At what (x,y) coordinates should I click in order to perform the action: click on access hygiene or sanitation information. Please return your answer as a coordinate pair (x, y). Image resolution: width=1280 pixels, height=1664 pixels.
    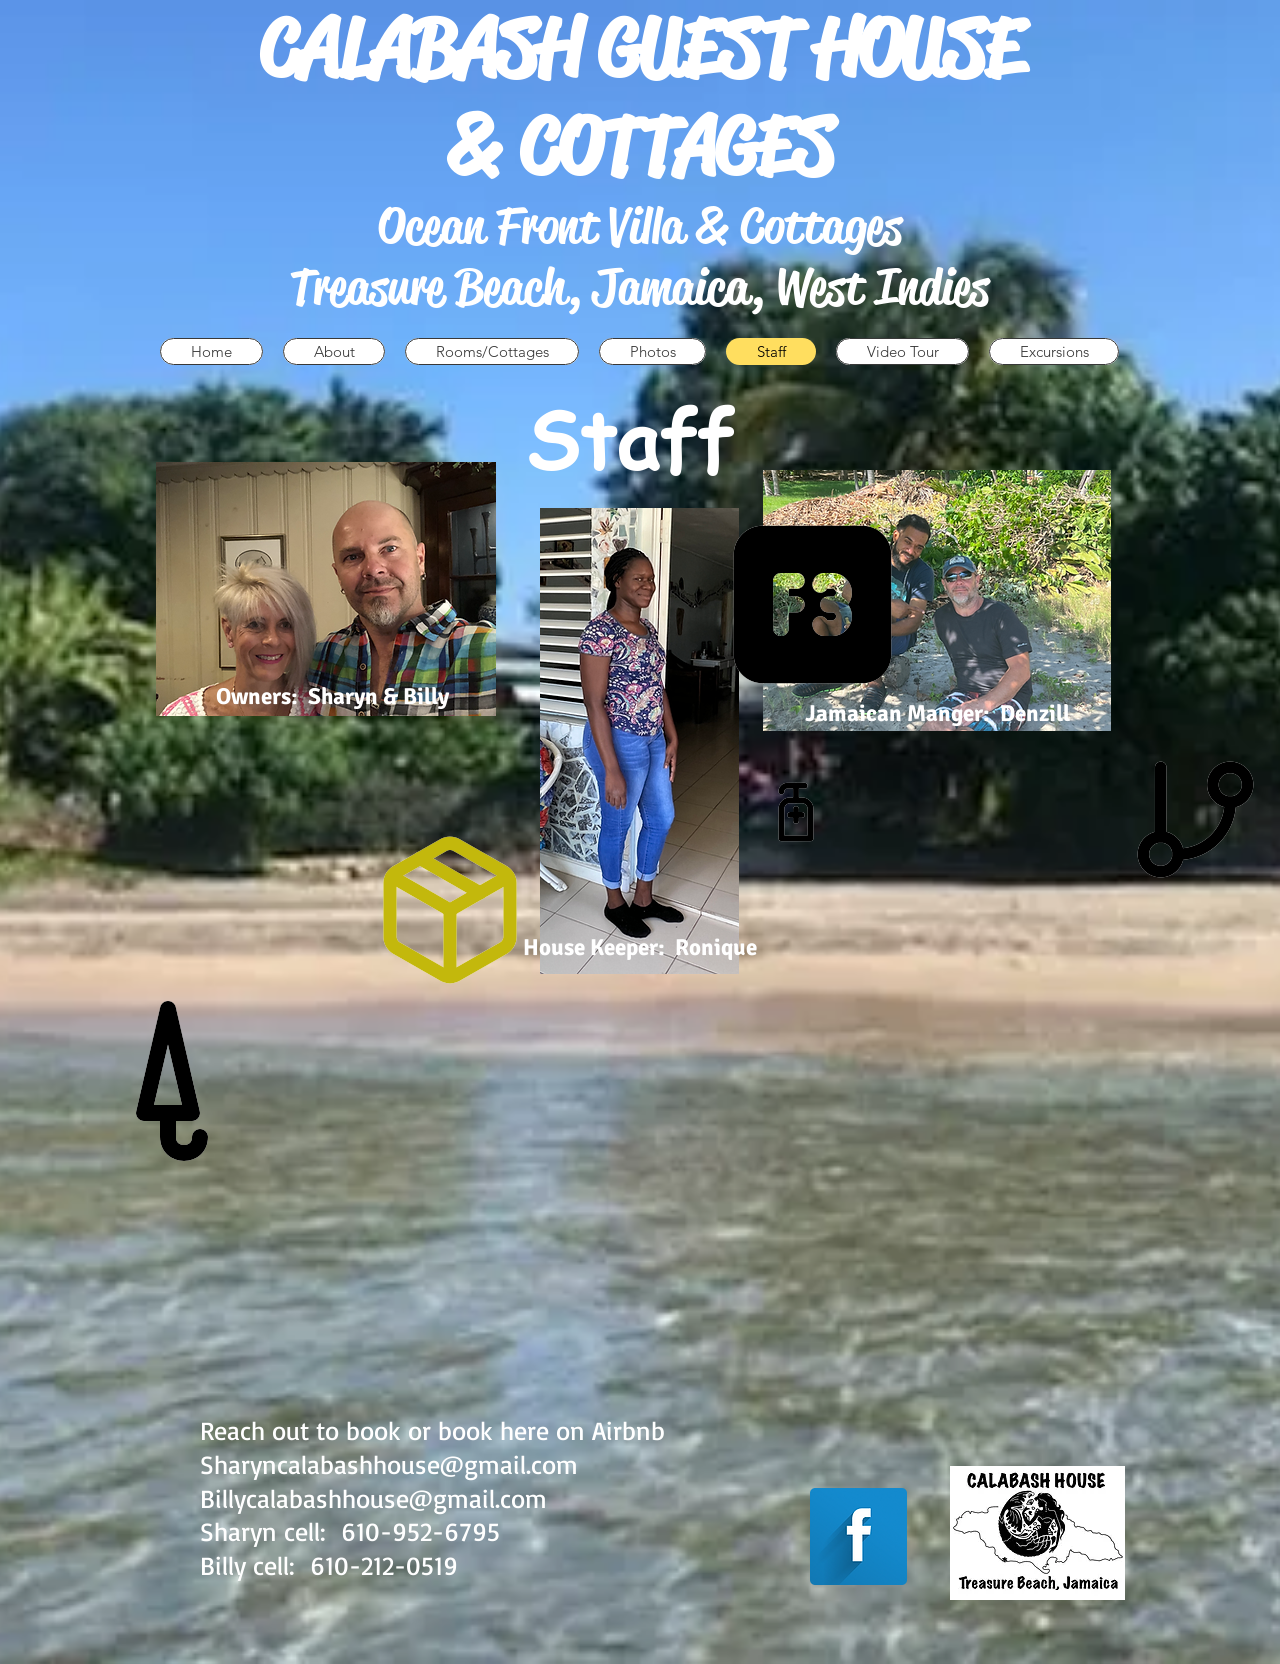
    Looking at the image, I should click on (796, 812).